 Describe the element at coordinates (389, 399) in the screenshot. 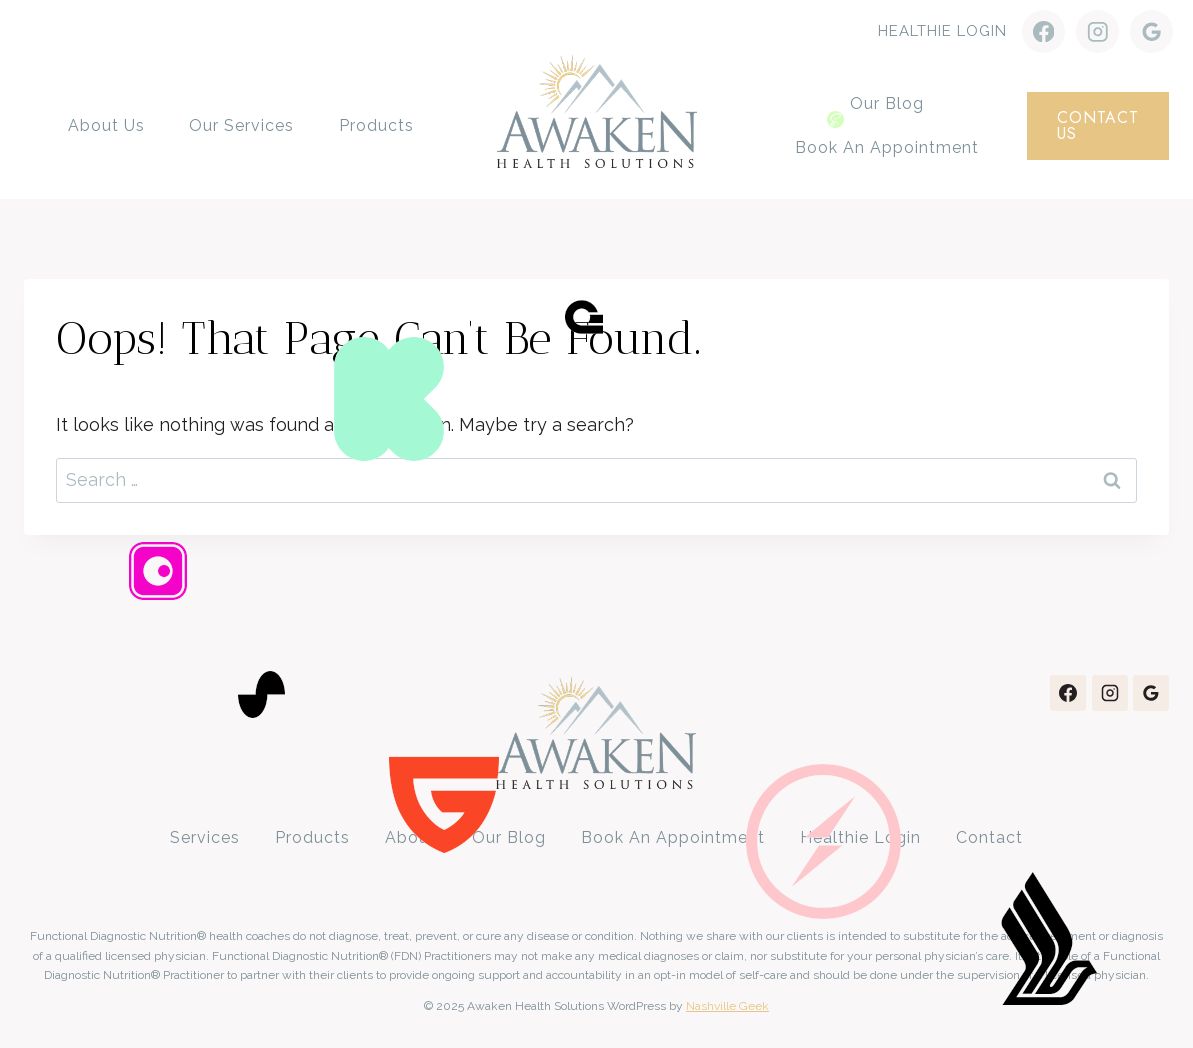

I see `open Kickstarter app` at that location.